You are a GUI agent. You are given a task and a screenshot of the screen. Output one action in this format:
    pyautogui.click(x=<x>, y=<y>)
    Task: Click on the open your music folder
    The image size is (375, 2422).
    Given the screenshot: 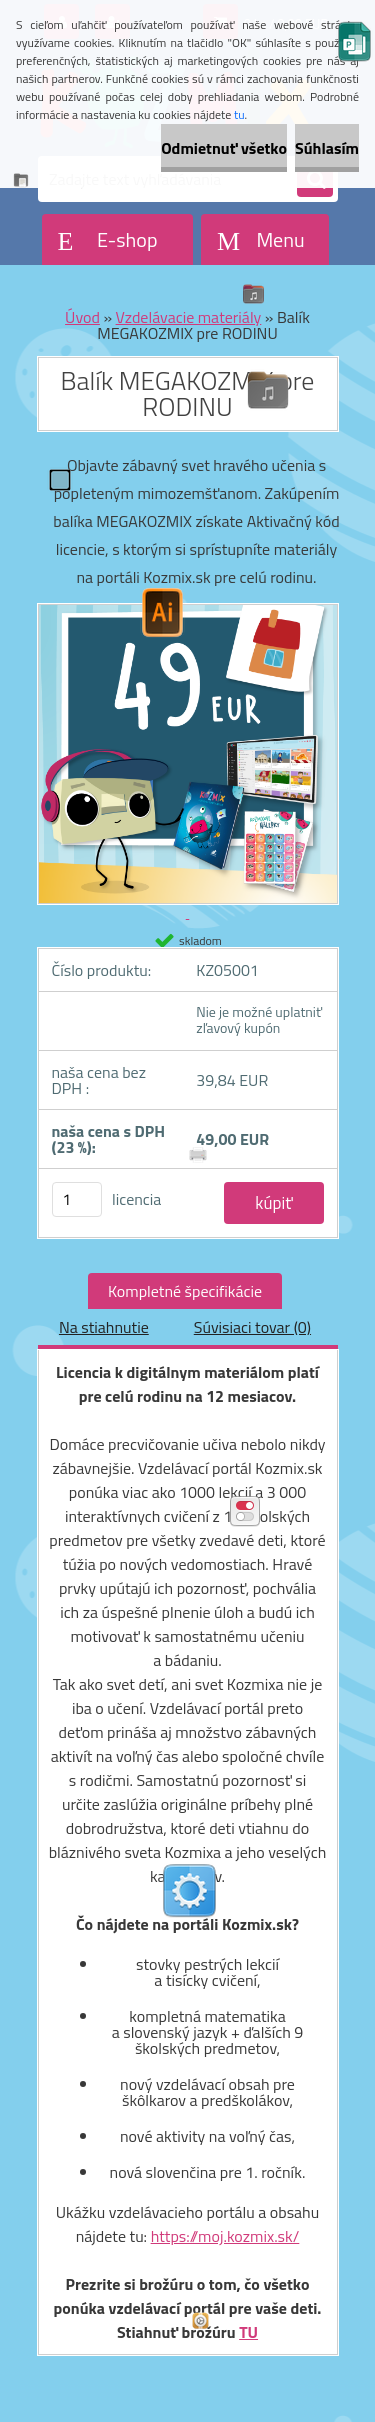 What is the action you would take?
    pyautogui.click(x=268, y=390)
    